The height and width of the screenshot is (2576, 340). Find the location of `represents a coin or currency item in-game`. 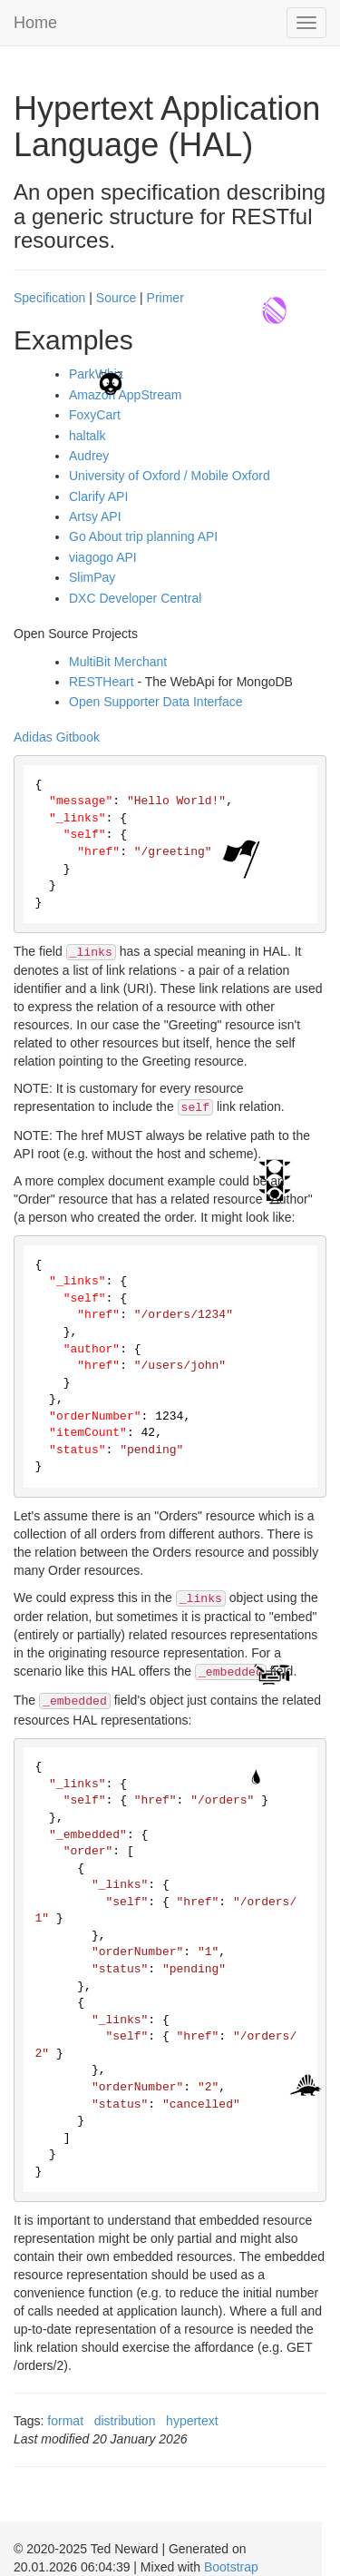

represents a coin or currency item in-game is located at coordinates (275, 310).